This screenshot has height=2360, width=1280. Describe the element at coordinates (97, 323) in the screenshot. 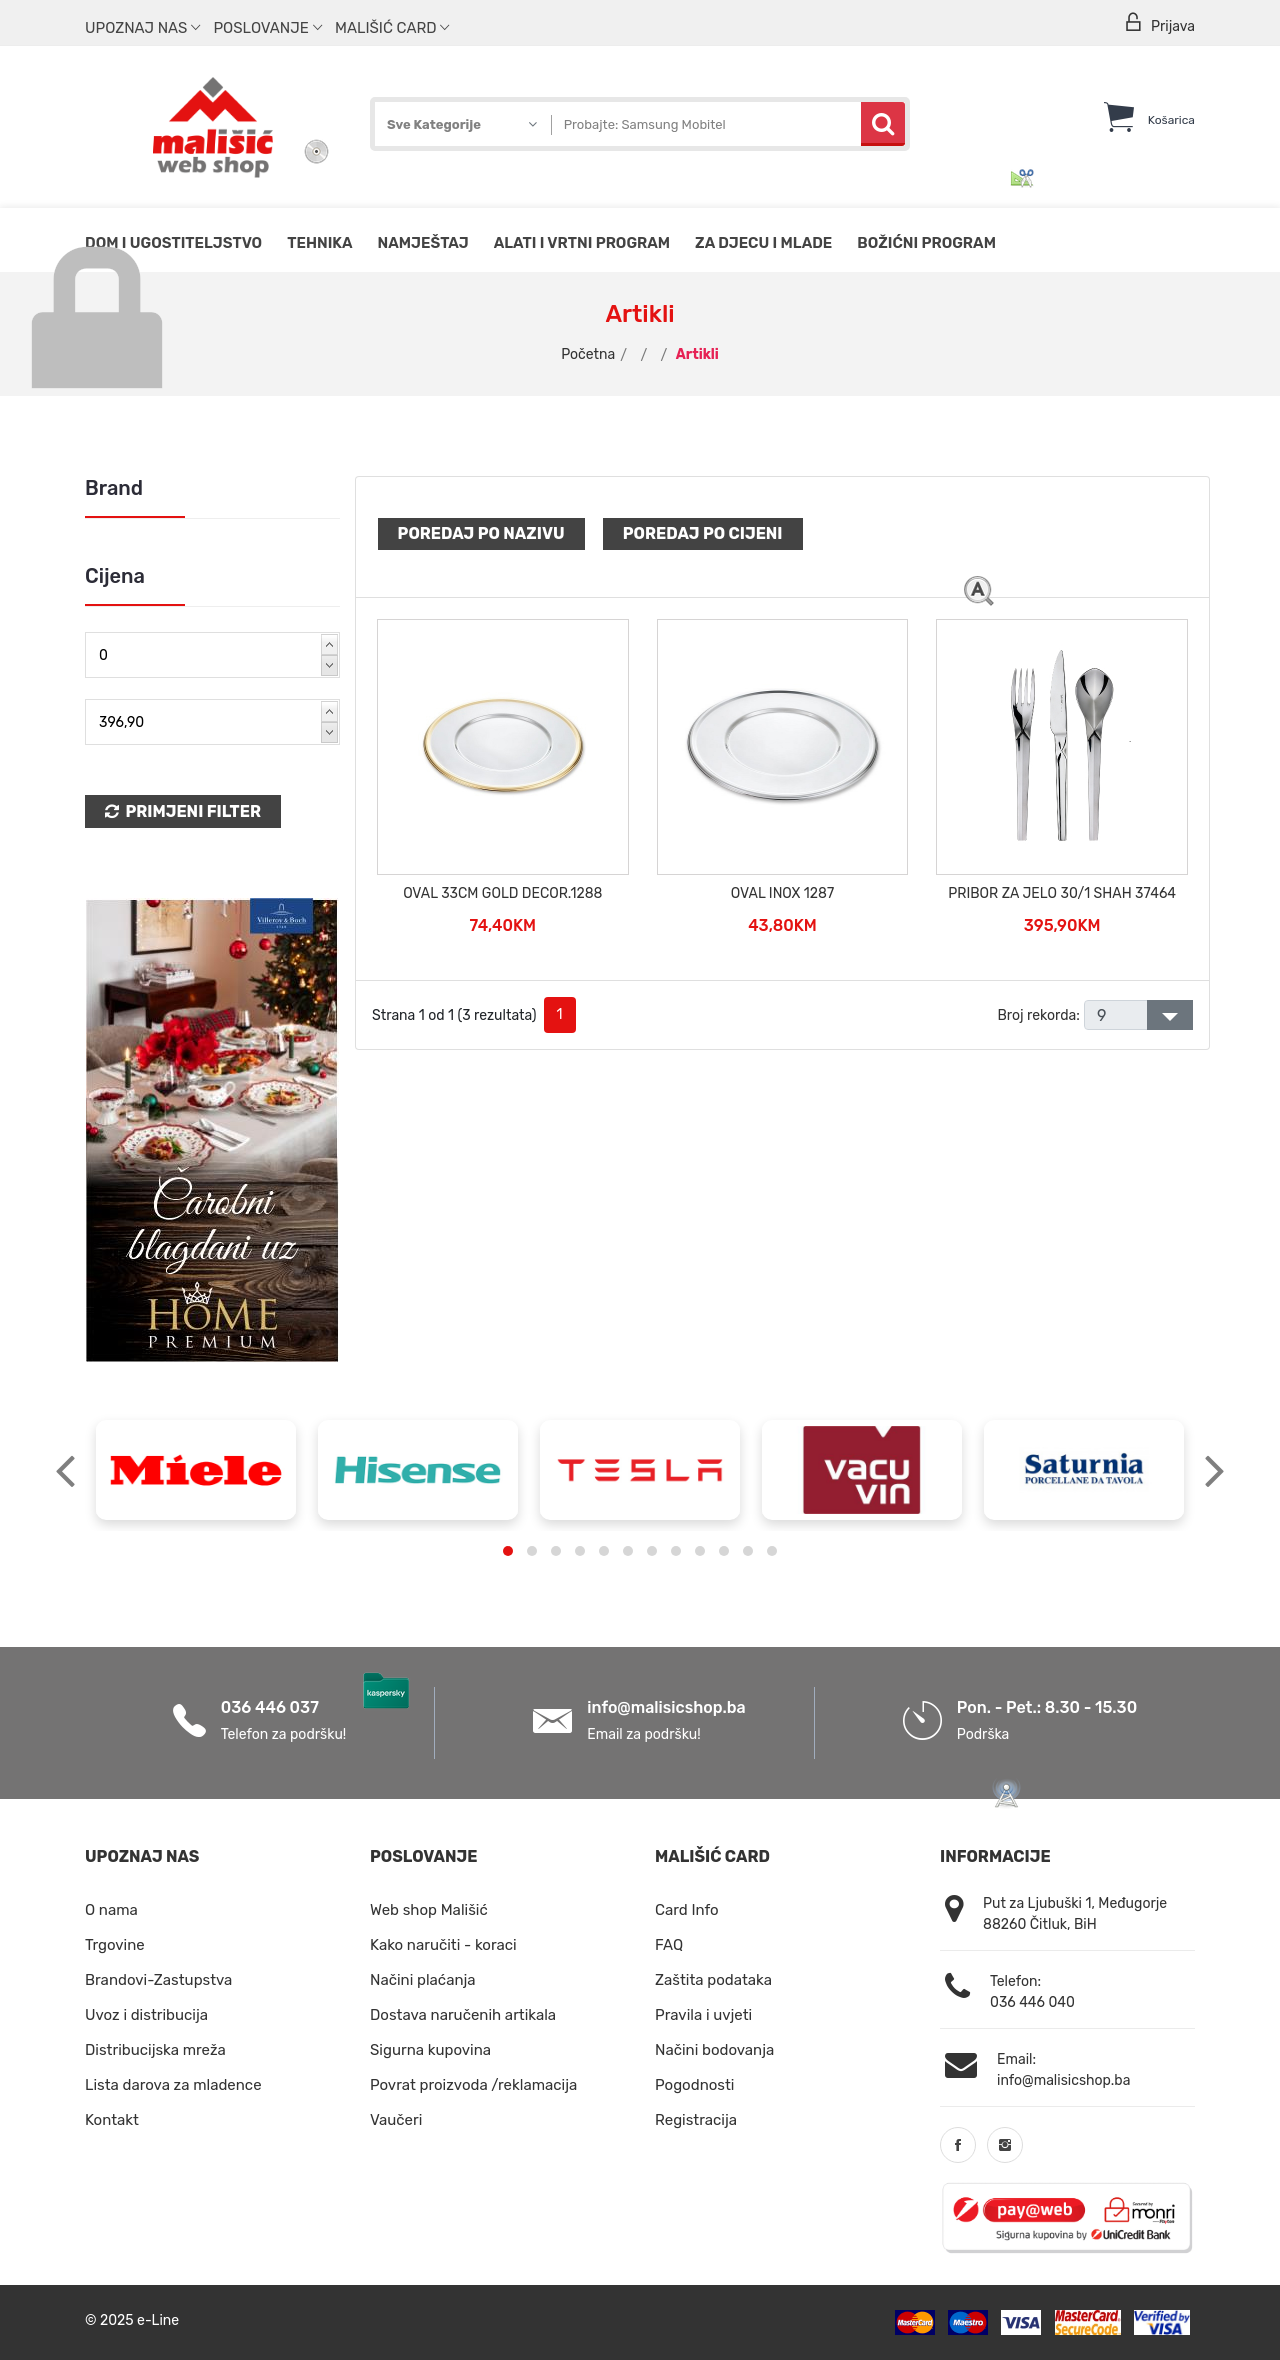

I see `indicates content is locked or protected from editing` at that location.